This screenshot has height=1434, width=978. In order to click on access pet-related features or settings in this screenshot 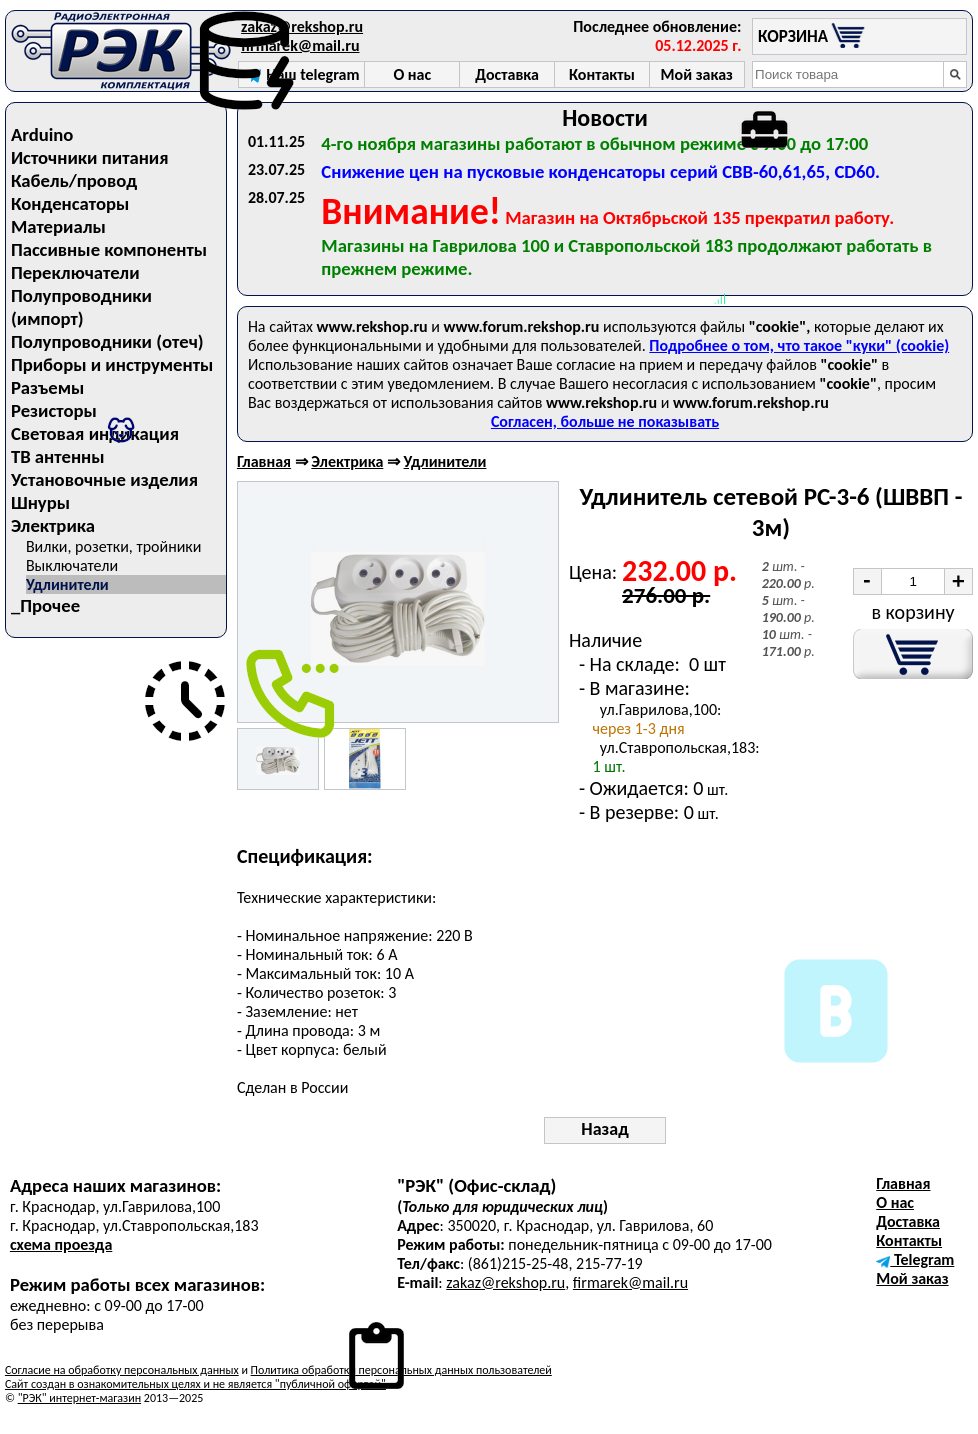, I will do `click(121, 430)`.